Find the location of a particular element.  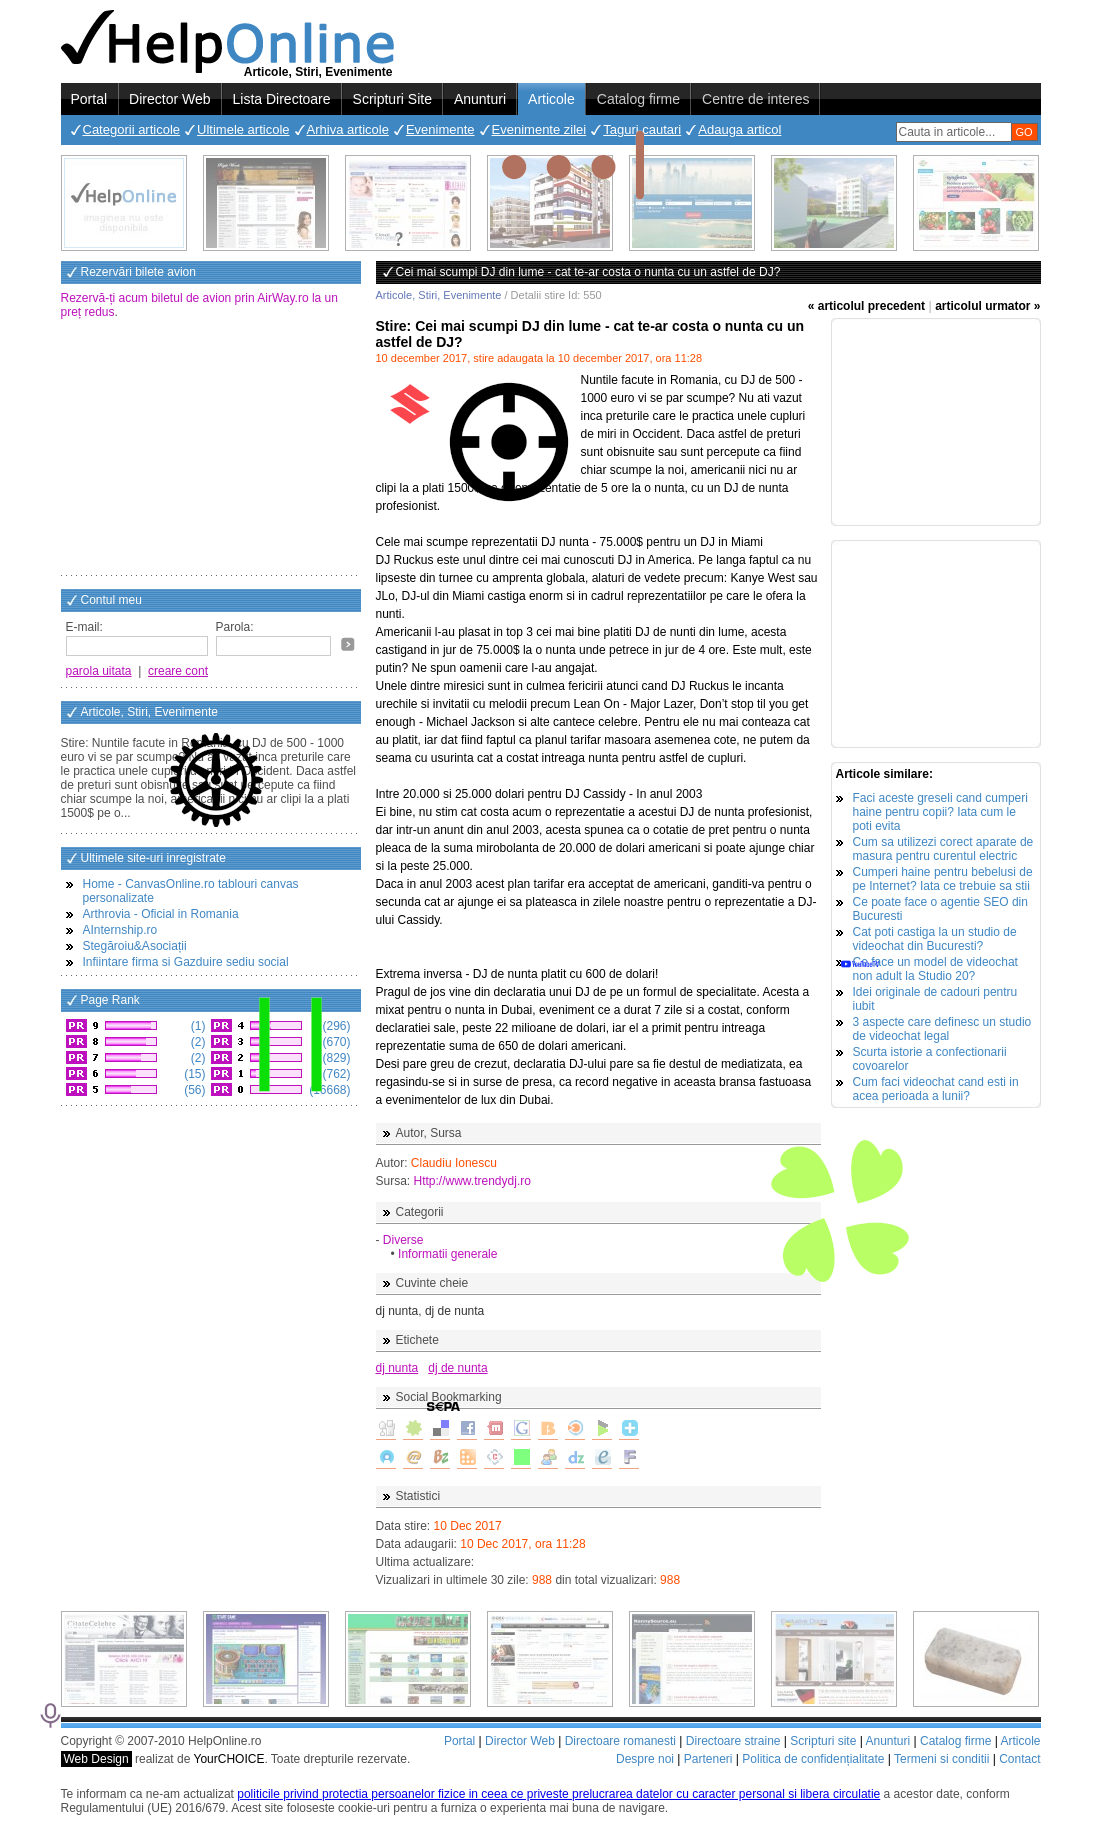

open lastpass password manager is located at coordinates (573, 165).